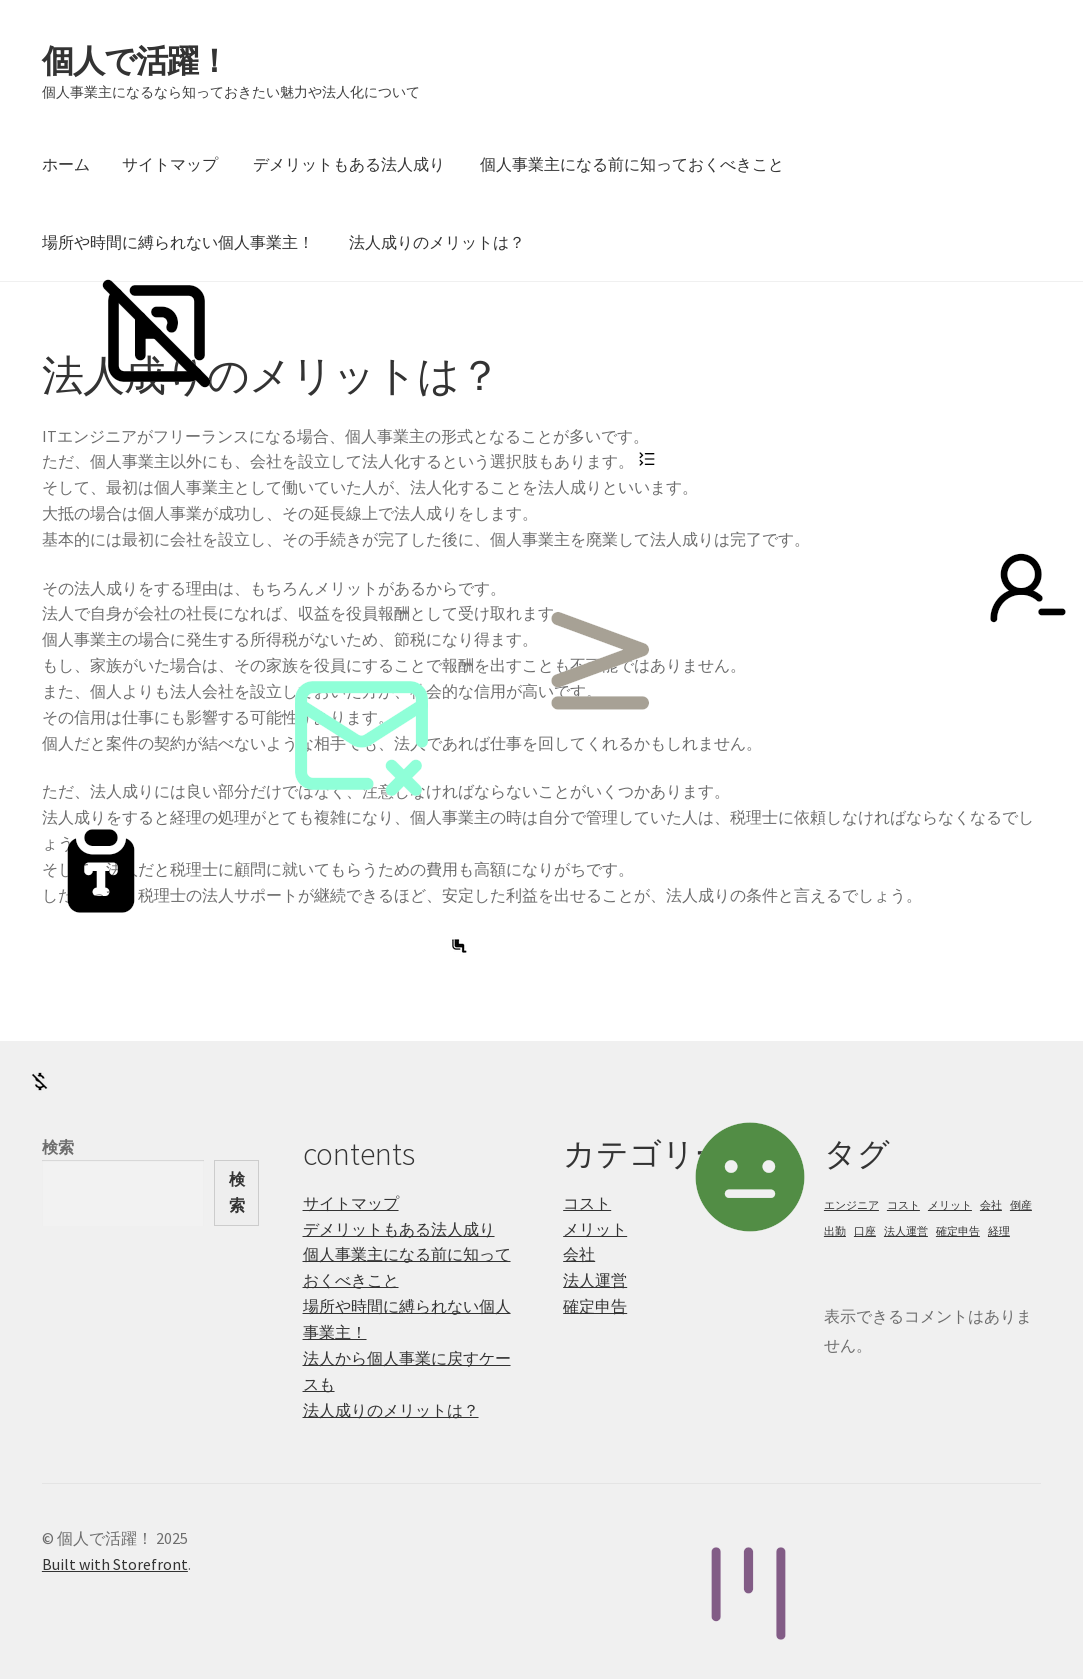 Image resolution: width=1083 pixels, height=1679 pixels. I want to click on collapse or minimize list items, so click(647, 459).